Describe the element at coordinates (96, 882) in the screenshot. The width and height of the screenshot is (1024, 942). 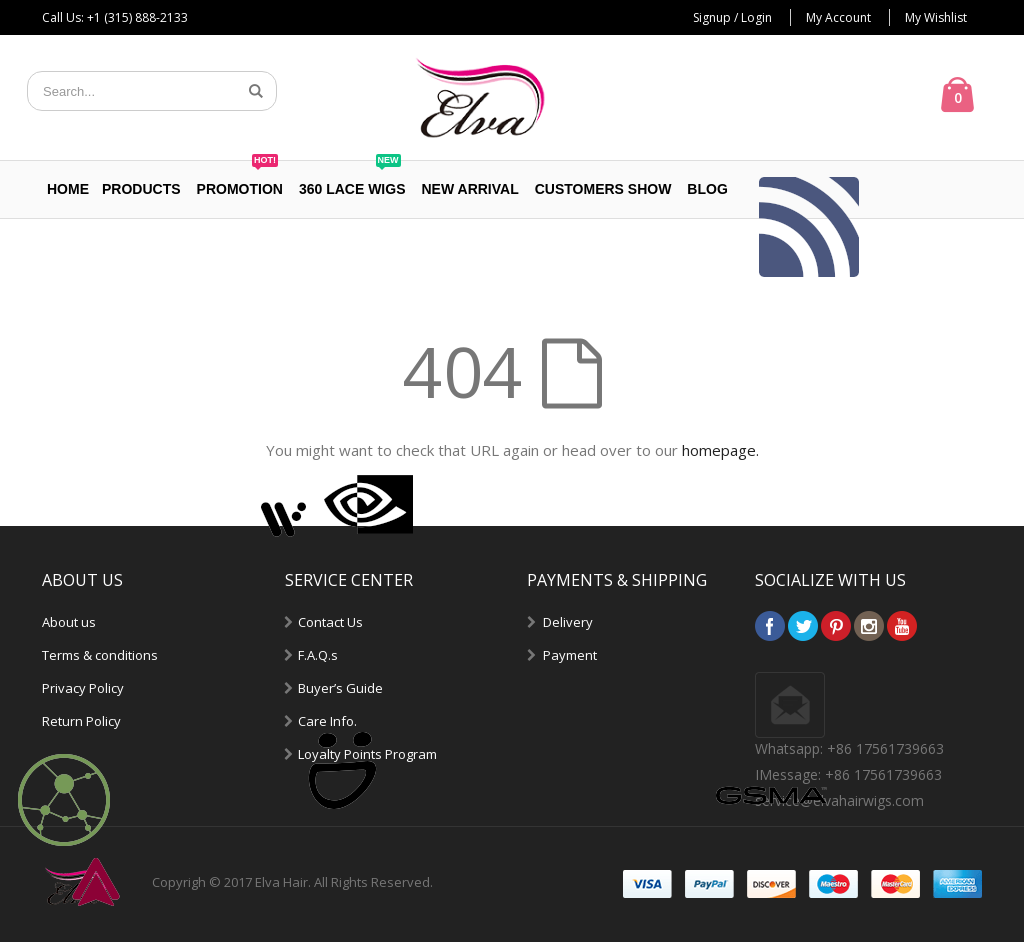
I see `open android auto app` at that location.